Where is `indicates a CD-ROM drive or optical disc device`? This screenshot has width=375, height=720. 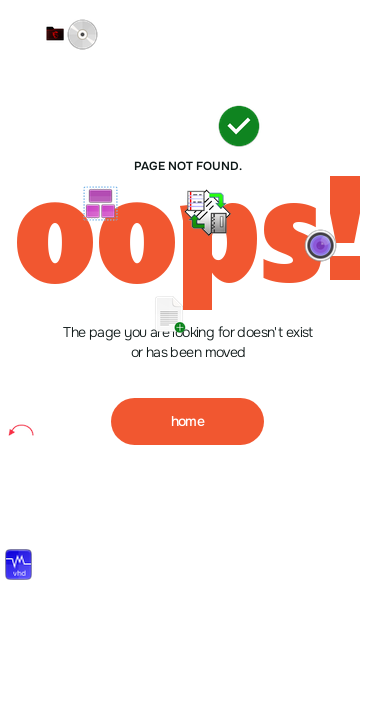 indicates a CD-ROM drive or optical disc device is located at coordinates (82, 34).